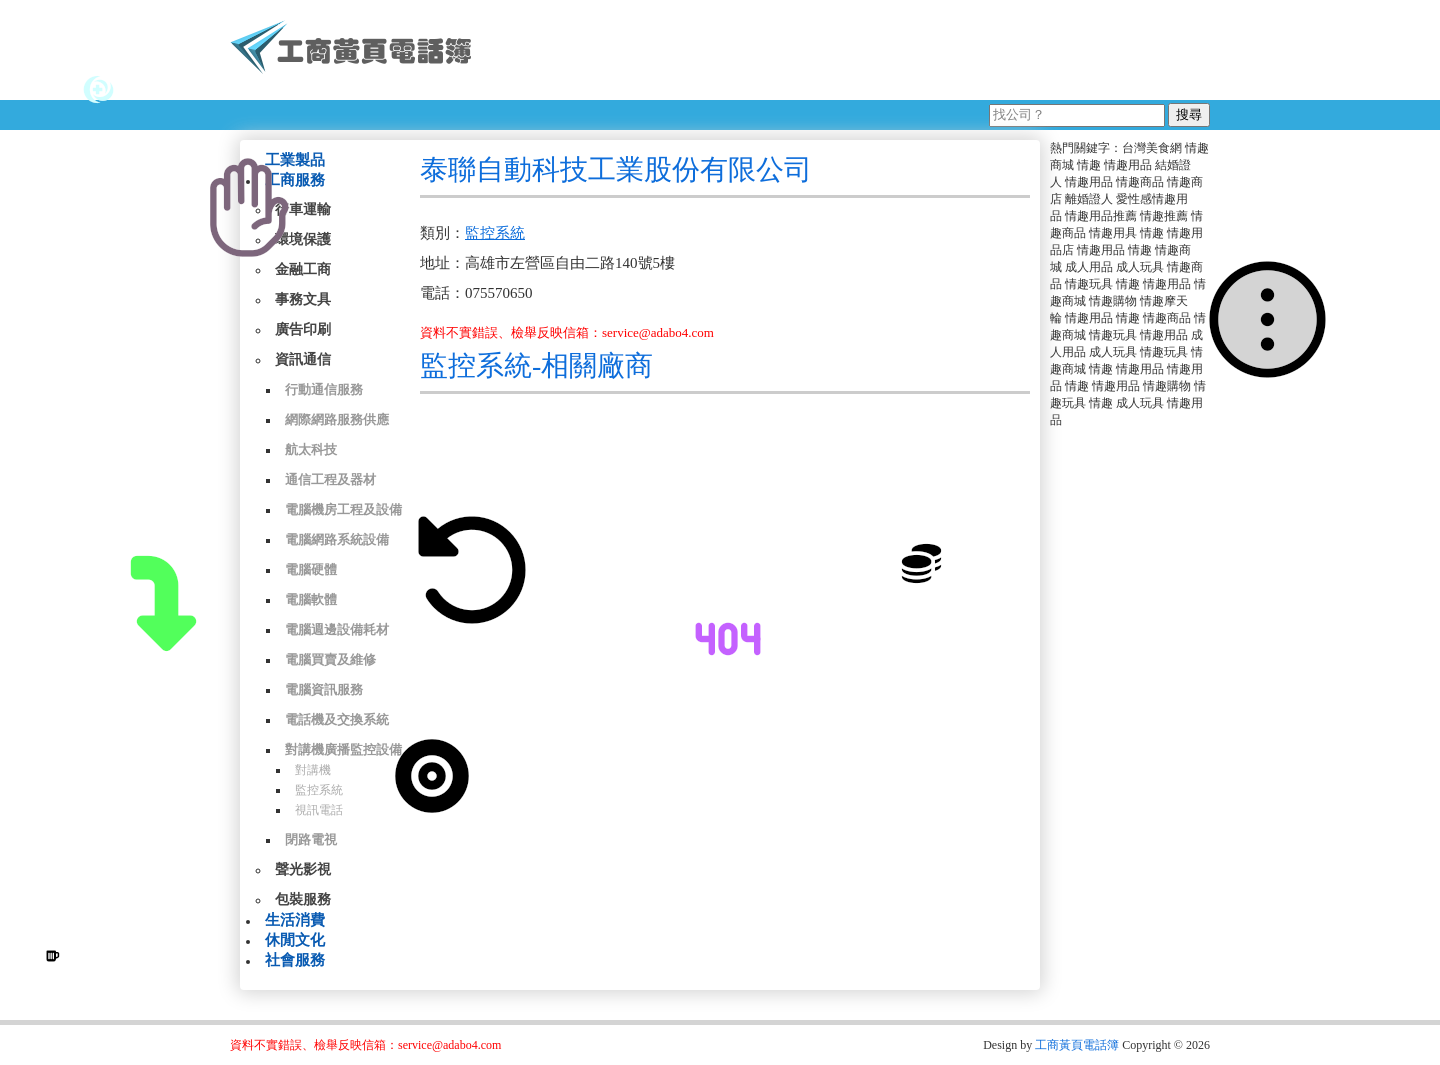  What do you see at coordinates (98, 89) in the screenshot?
I see `medrt brand logo` at bounding box center [98, 89].